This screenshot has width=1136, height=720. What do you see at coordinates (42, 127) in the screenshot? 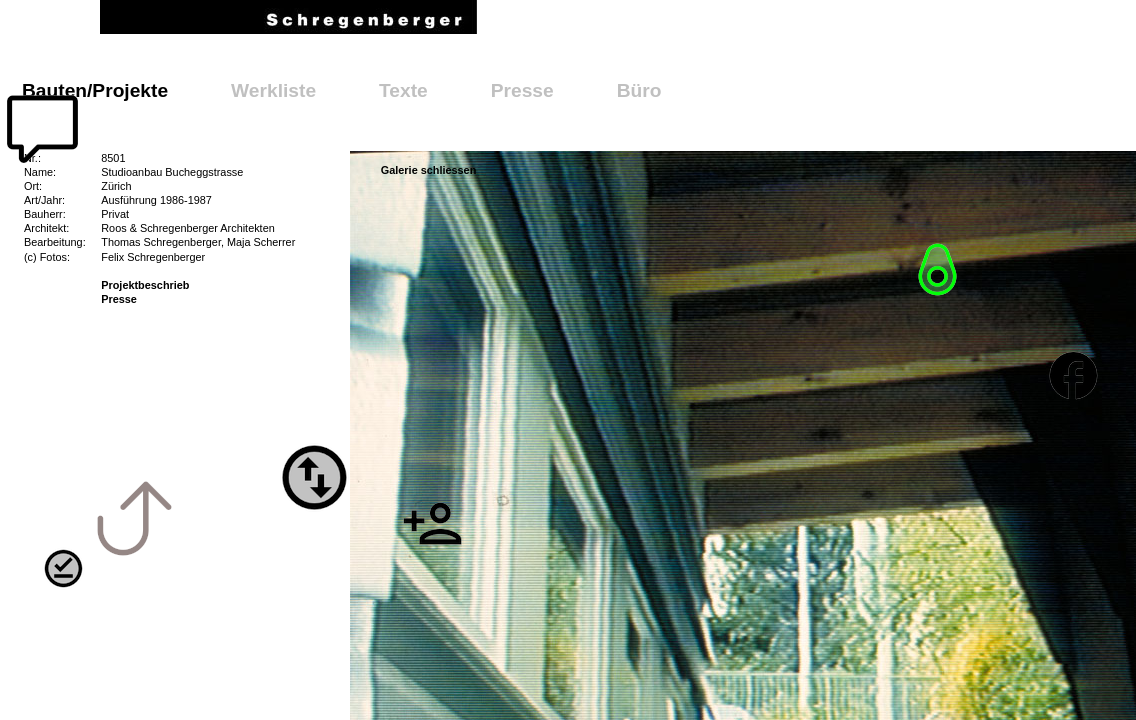
I see `leave a comment` at bounding box center [42, 127].